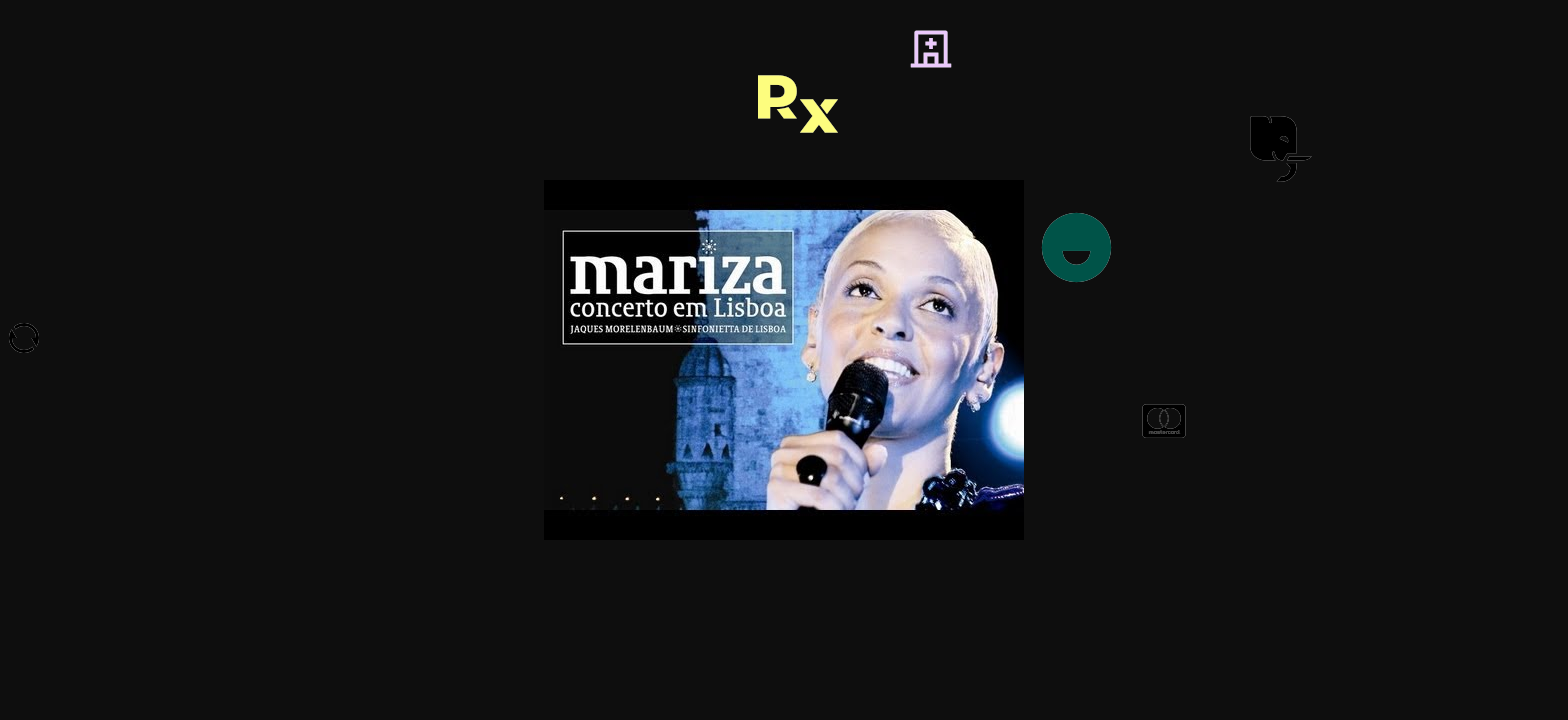 This screenshot has height=720, width=1568. What do you see at coordinates (931, 49) in the screenshot?
I see `find nearby hospitals` at bounding box center [931, 49].